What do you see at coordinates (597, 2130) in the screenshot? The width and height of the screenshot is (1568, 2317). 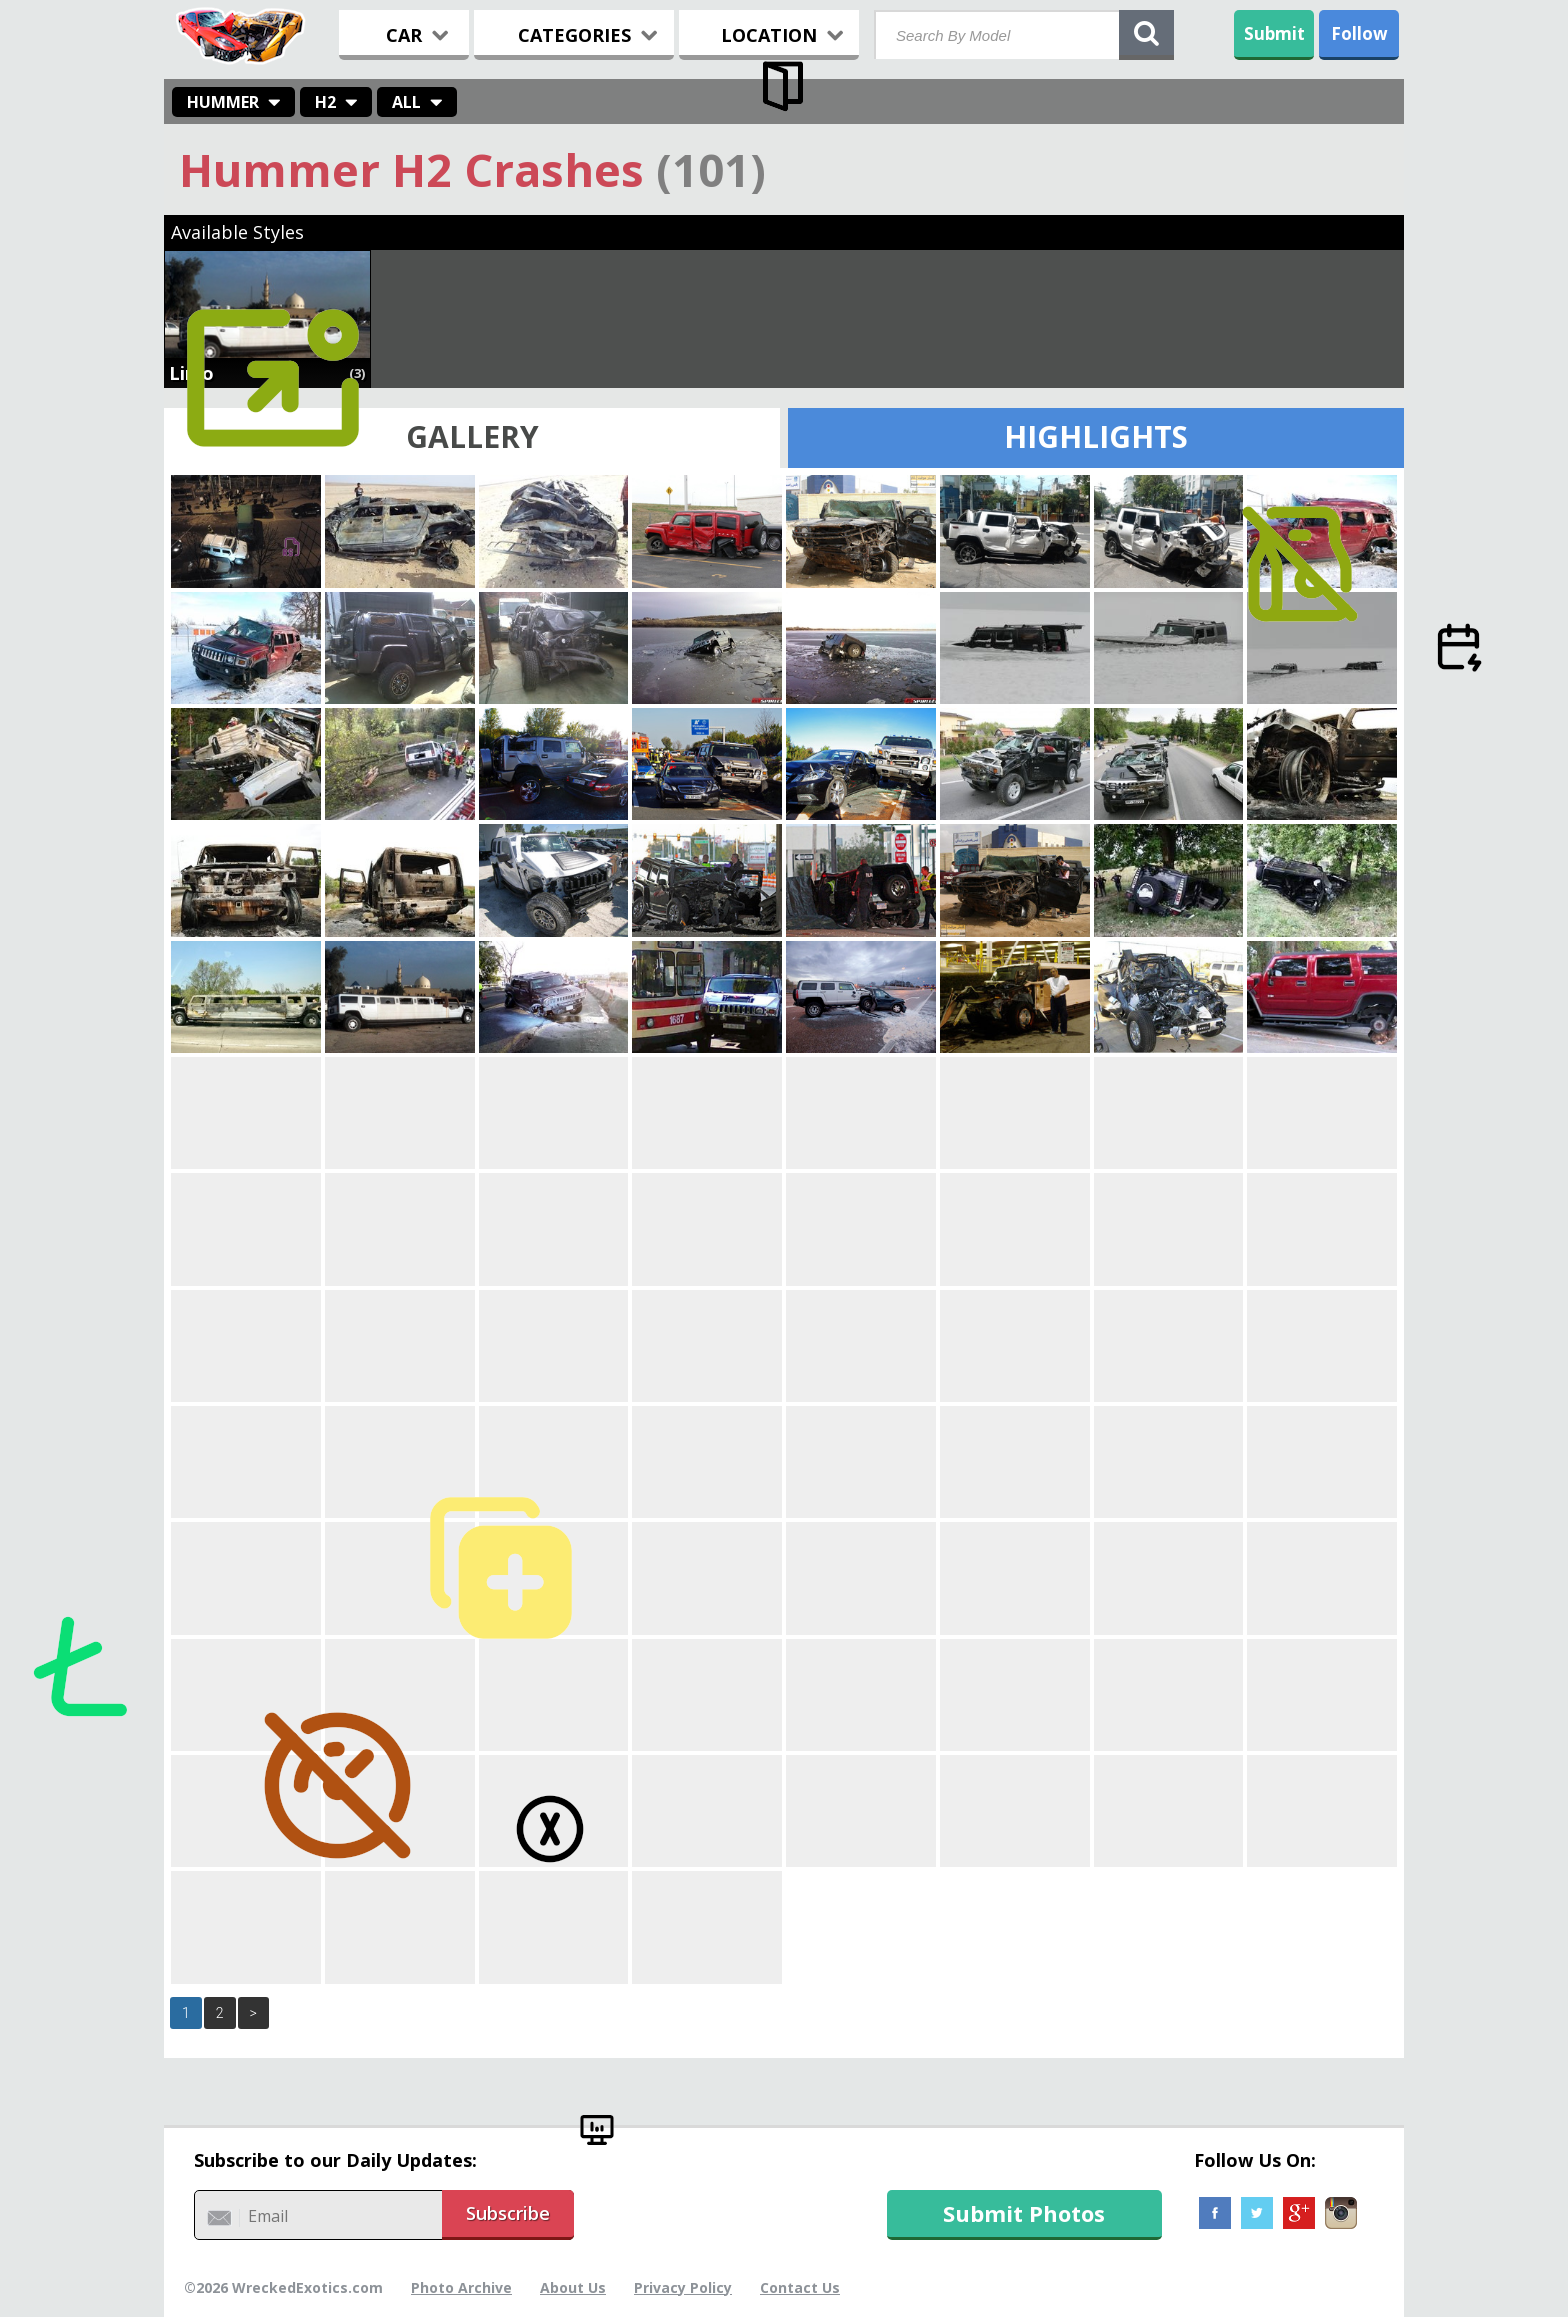 I see `view desktop analytics dashboard` at bounding box center [597, 2130].